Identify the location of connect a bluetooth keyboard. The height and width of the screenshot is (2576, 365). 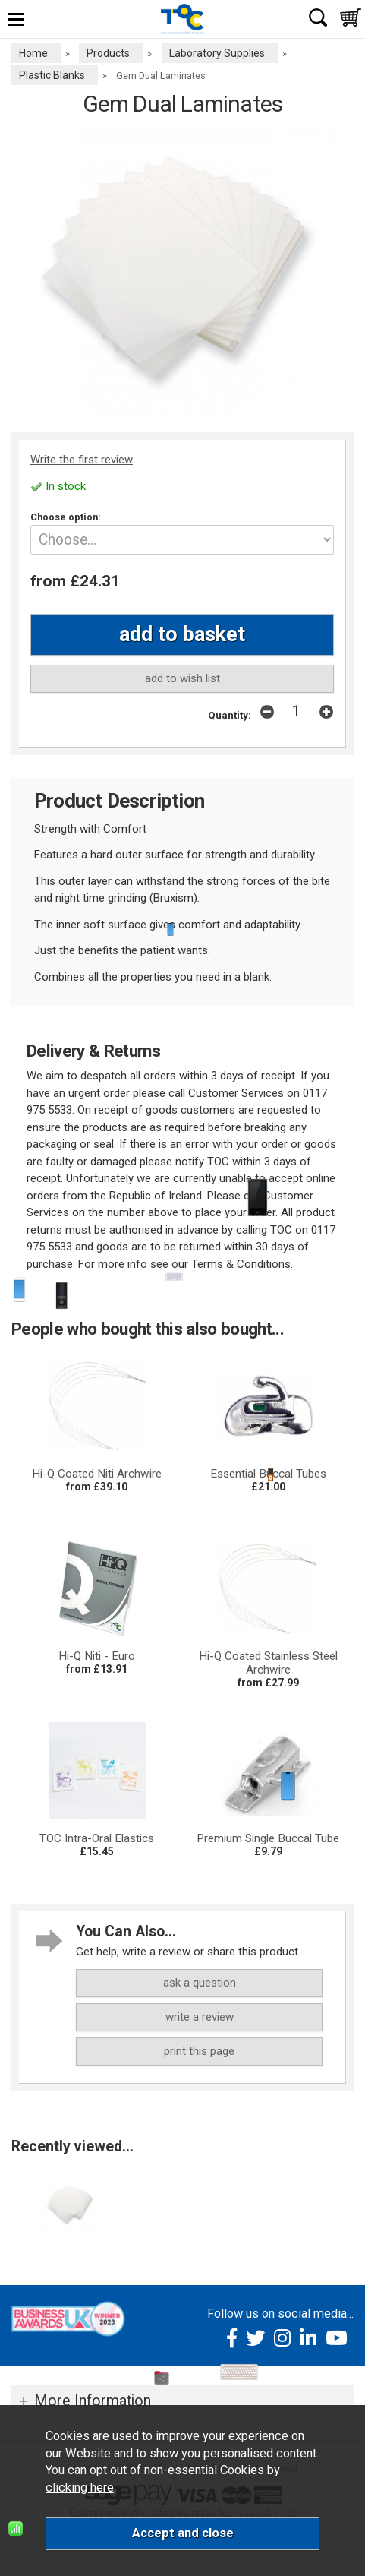
(174, 1276).